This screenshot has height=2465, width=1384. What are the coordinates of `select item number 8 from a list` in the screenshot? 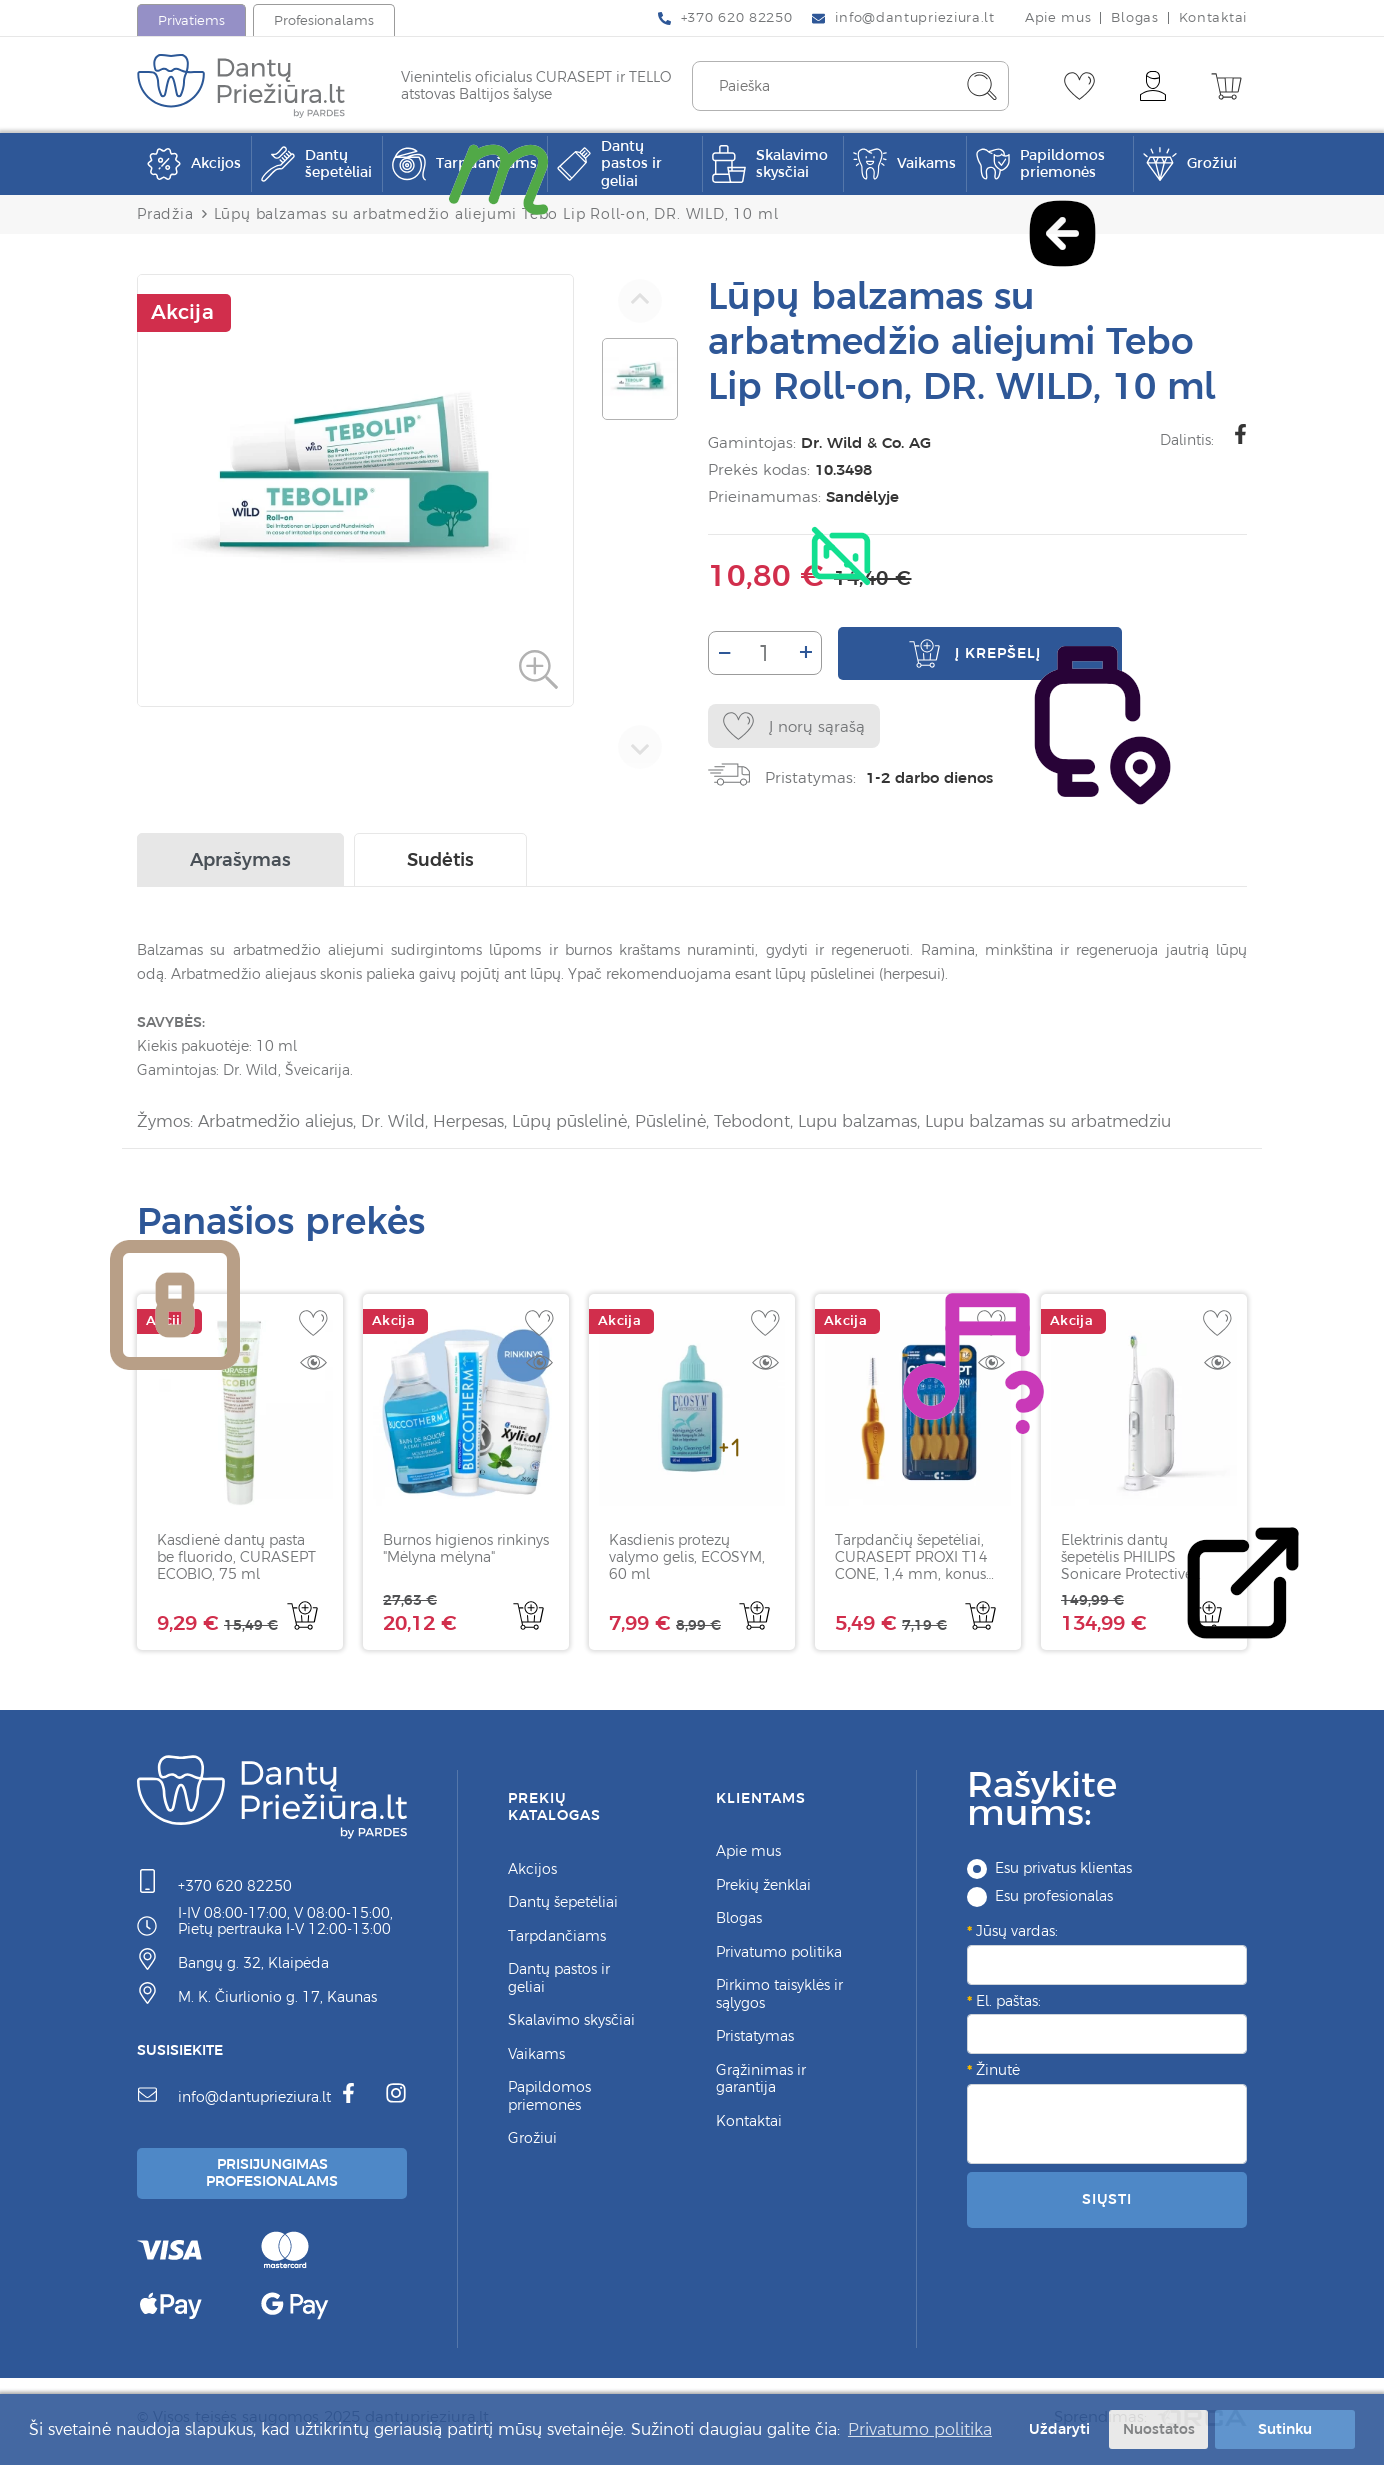 It's located at (175, 1305).